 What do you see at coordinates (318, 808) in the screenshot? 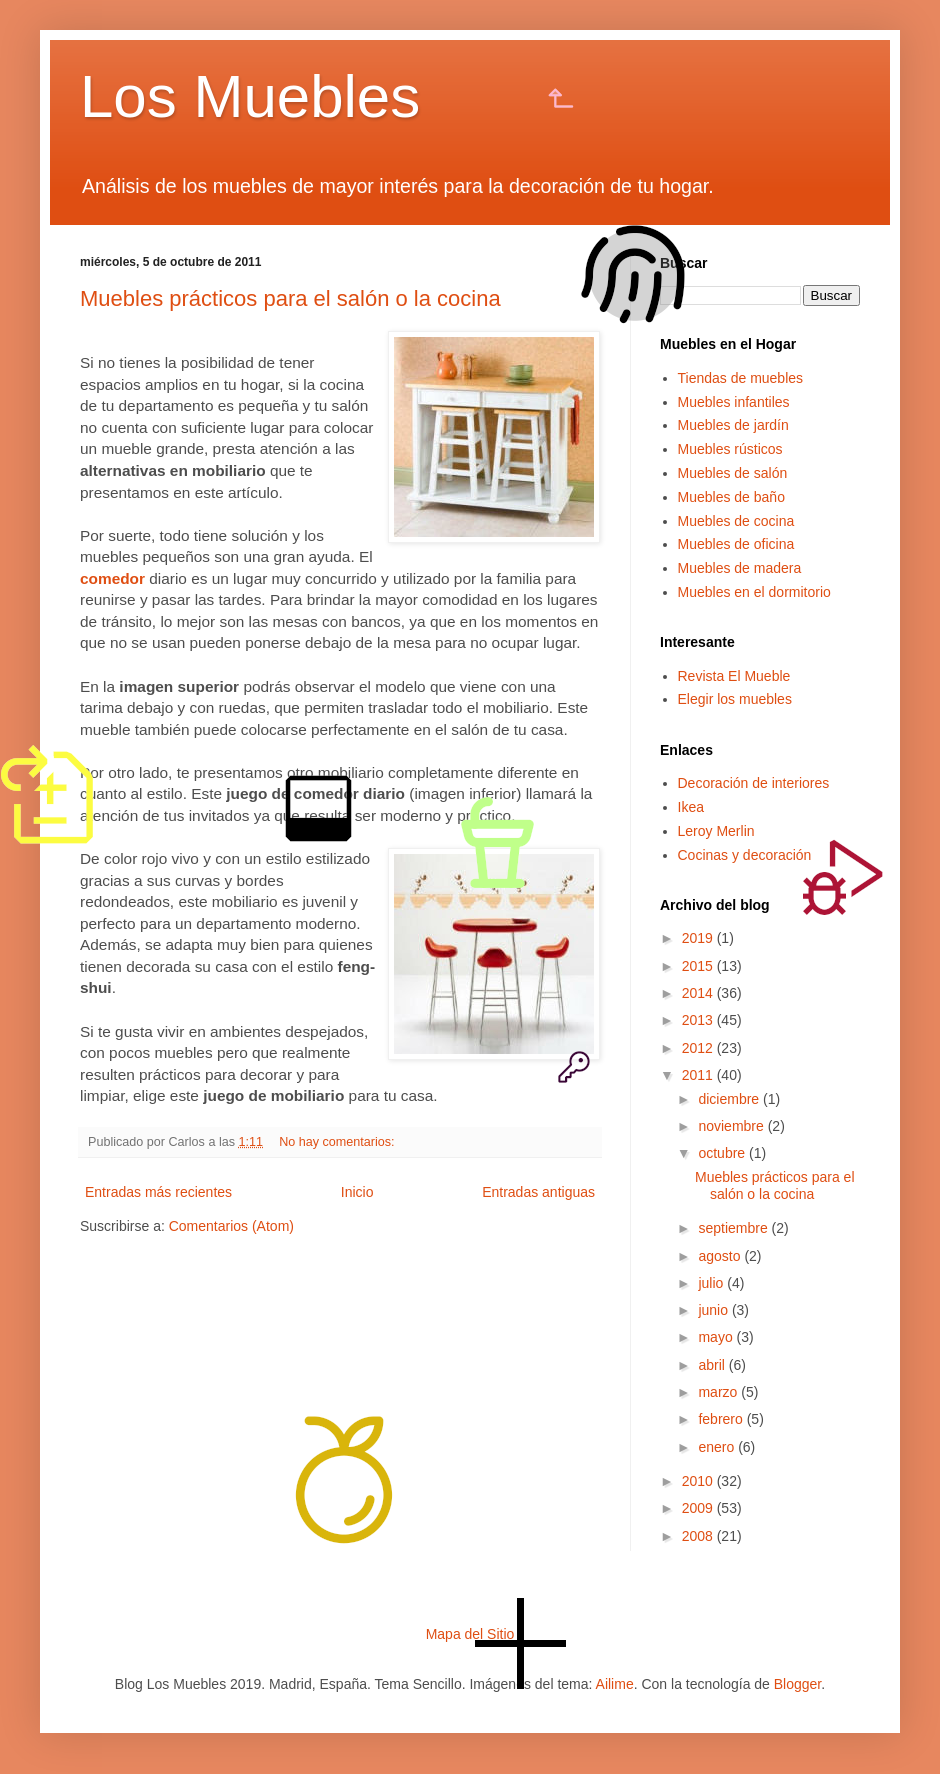
I see `toggle bottom panel visibility` at bounding box center [318, 808].